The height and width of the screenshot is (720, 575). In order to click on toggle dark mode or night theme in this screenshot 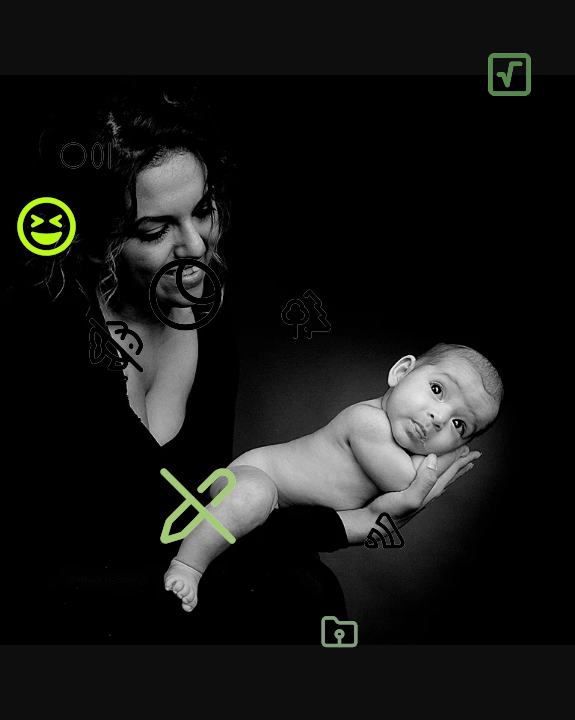, I will do `click(185, 294)`.